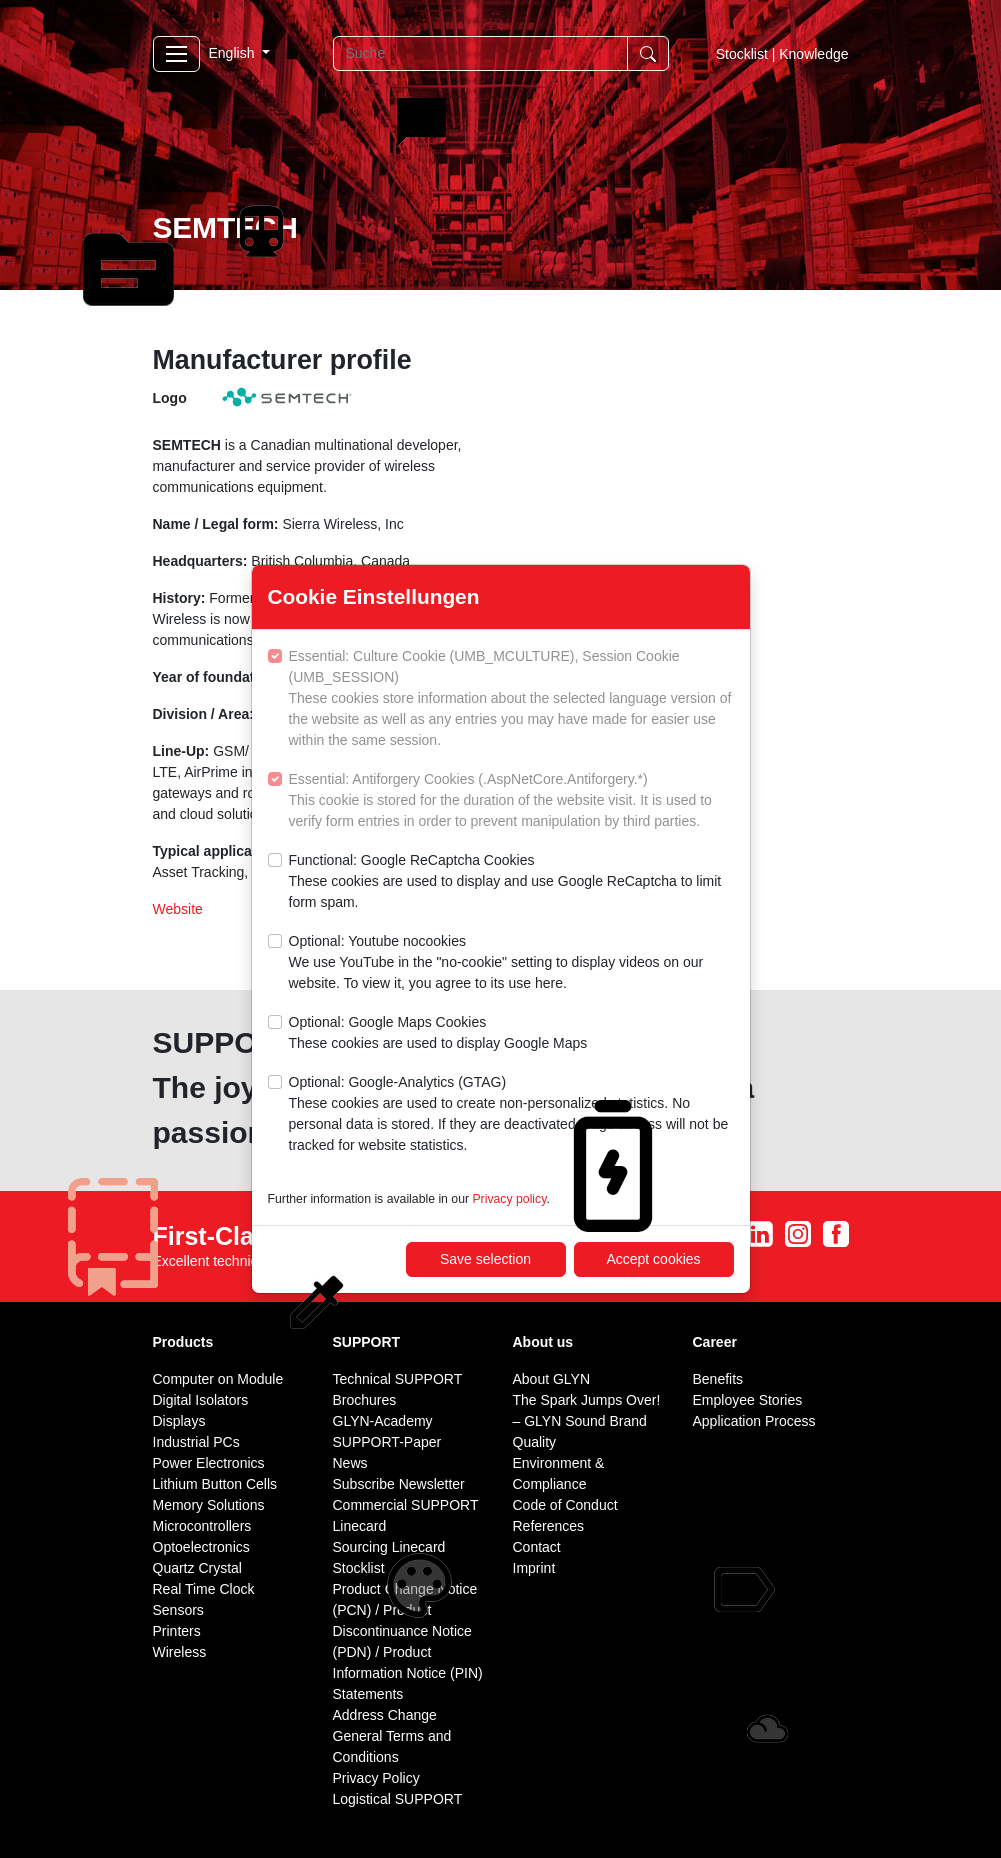  I want to click on access color or theme customization options, so click(419, 1585).